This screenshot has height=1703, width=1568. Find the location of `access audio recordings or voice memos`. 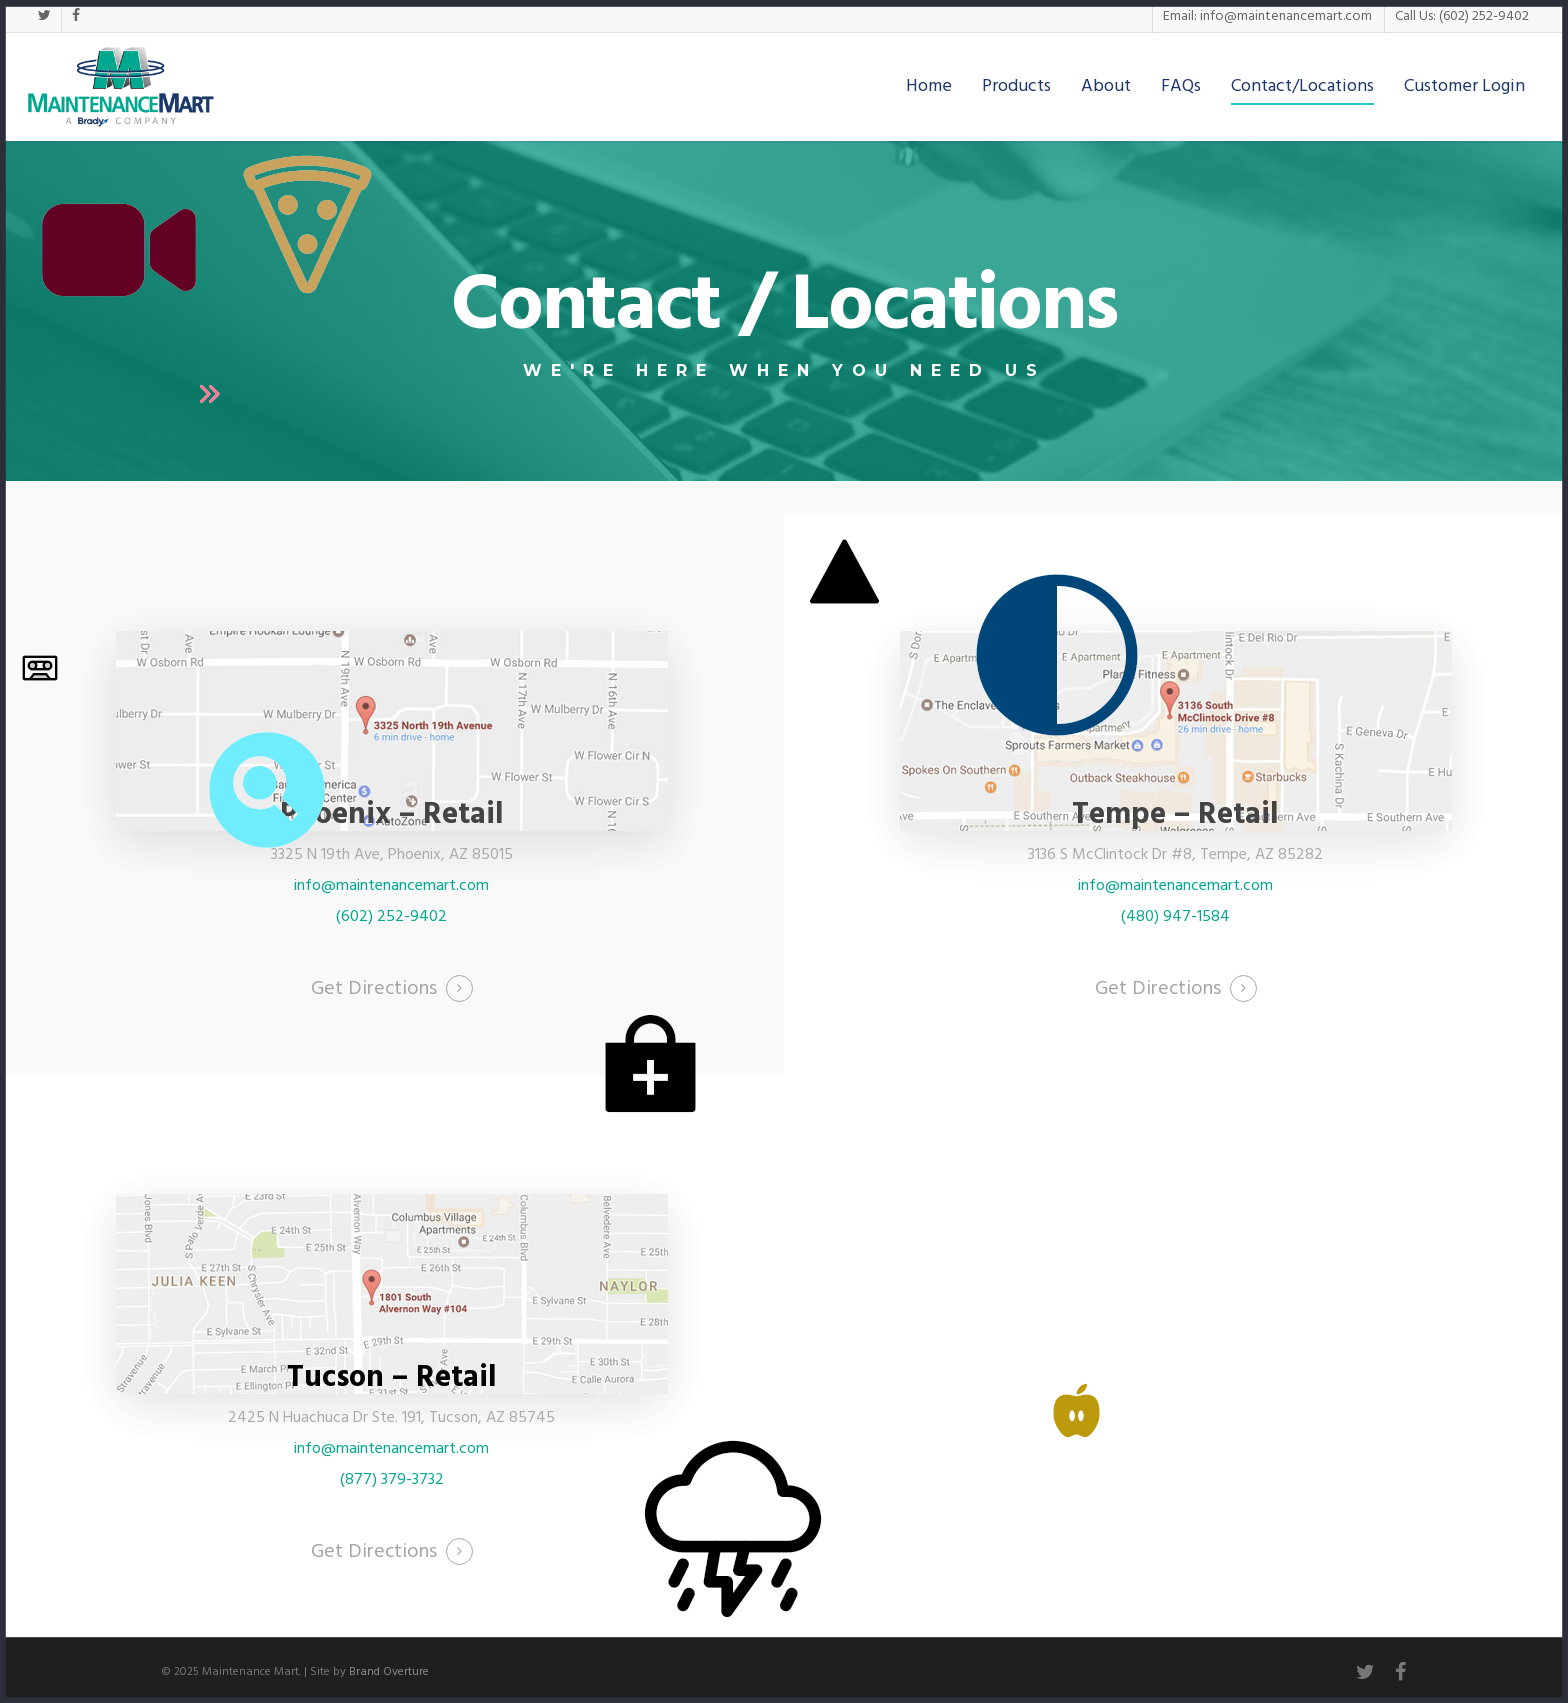

access audio recordings or voice memos is located at coordinates (40, 668).